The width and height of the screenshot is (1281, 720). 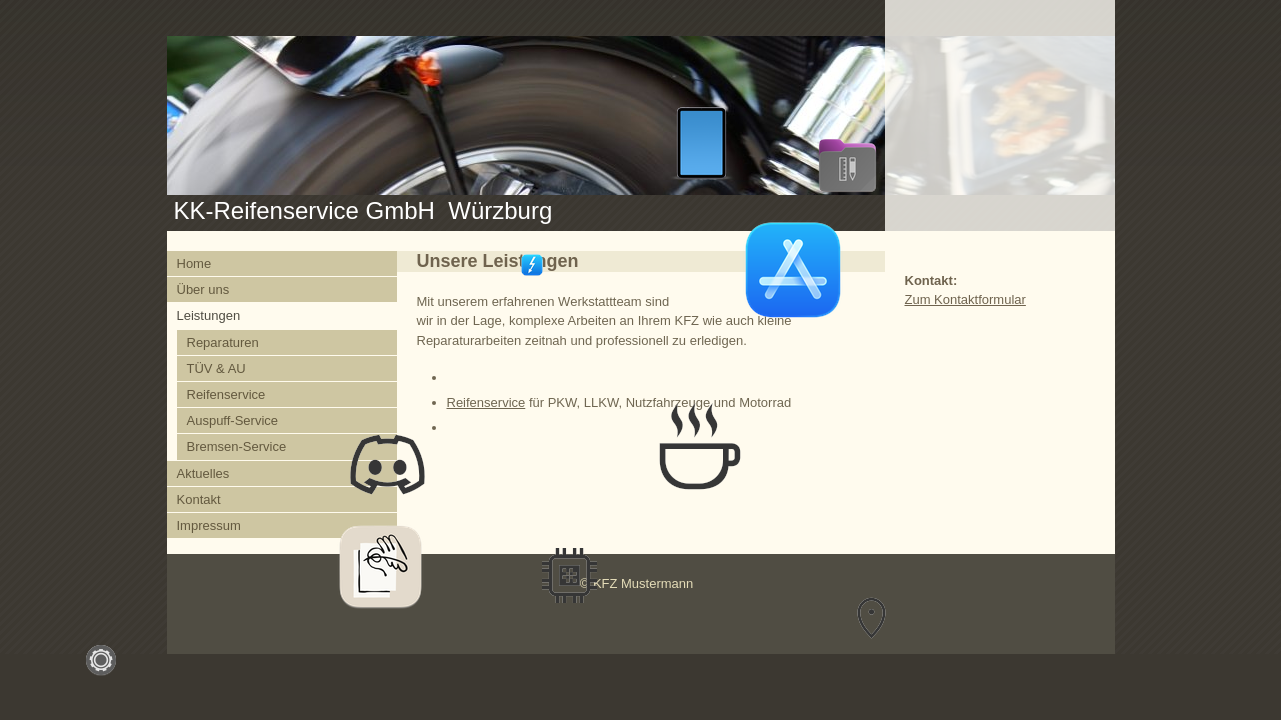 What do you see at coordinates (700, 449) in the screenshot?
I see `caffeine mode is active, preventing sleep` at bounding box center [700, 449].